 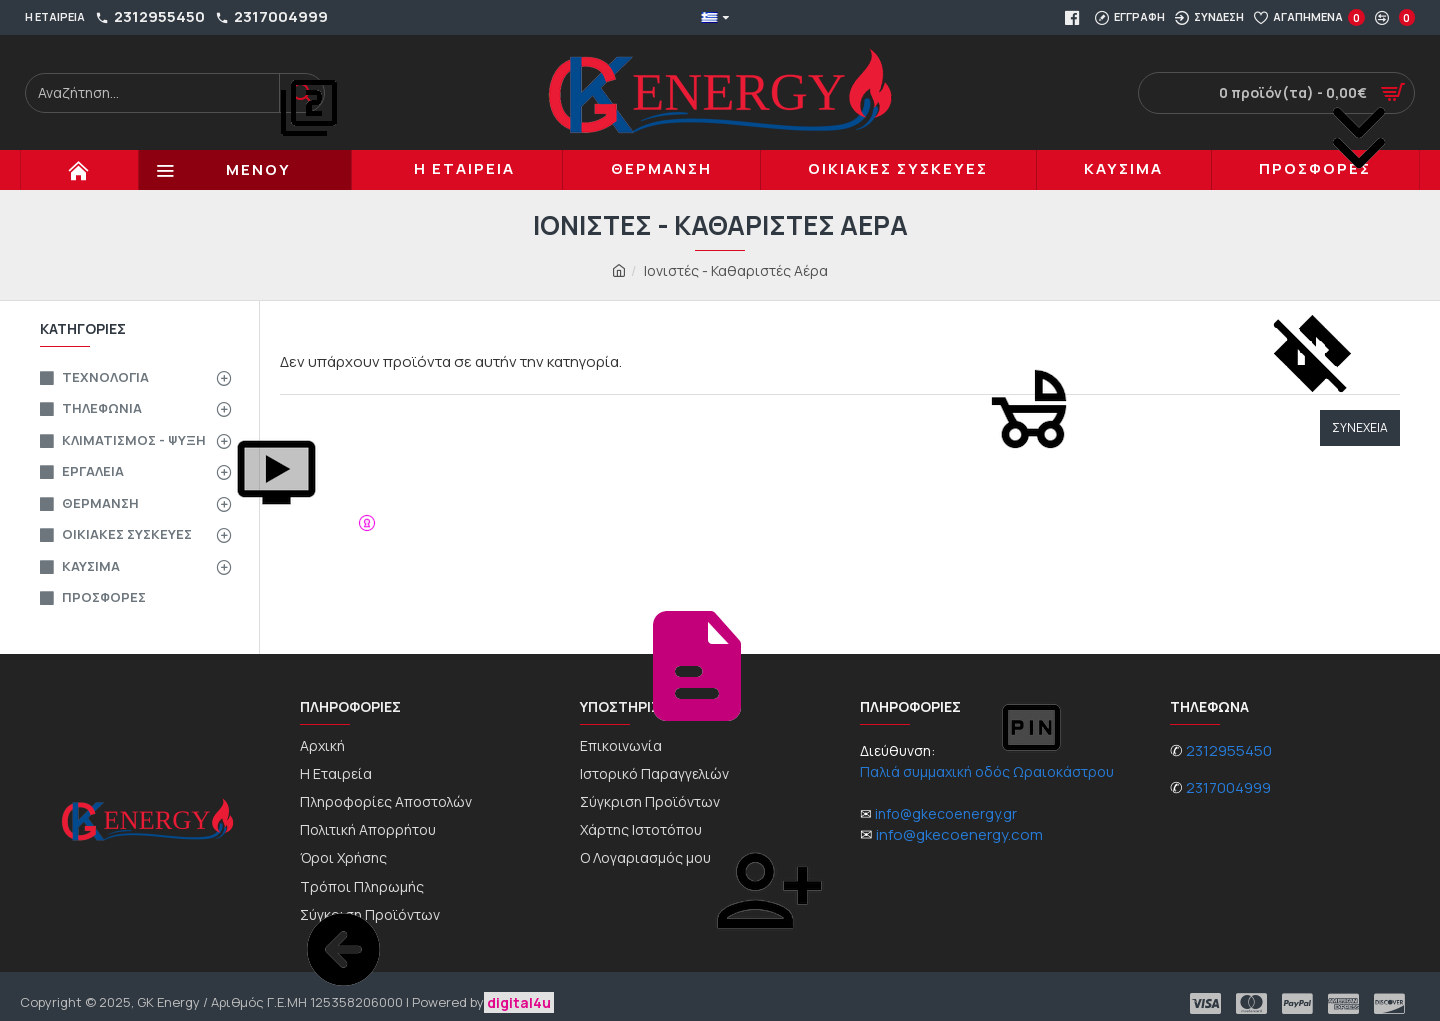 I want to click on go back to the previous page, so click(x=343, y=949).